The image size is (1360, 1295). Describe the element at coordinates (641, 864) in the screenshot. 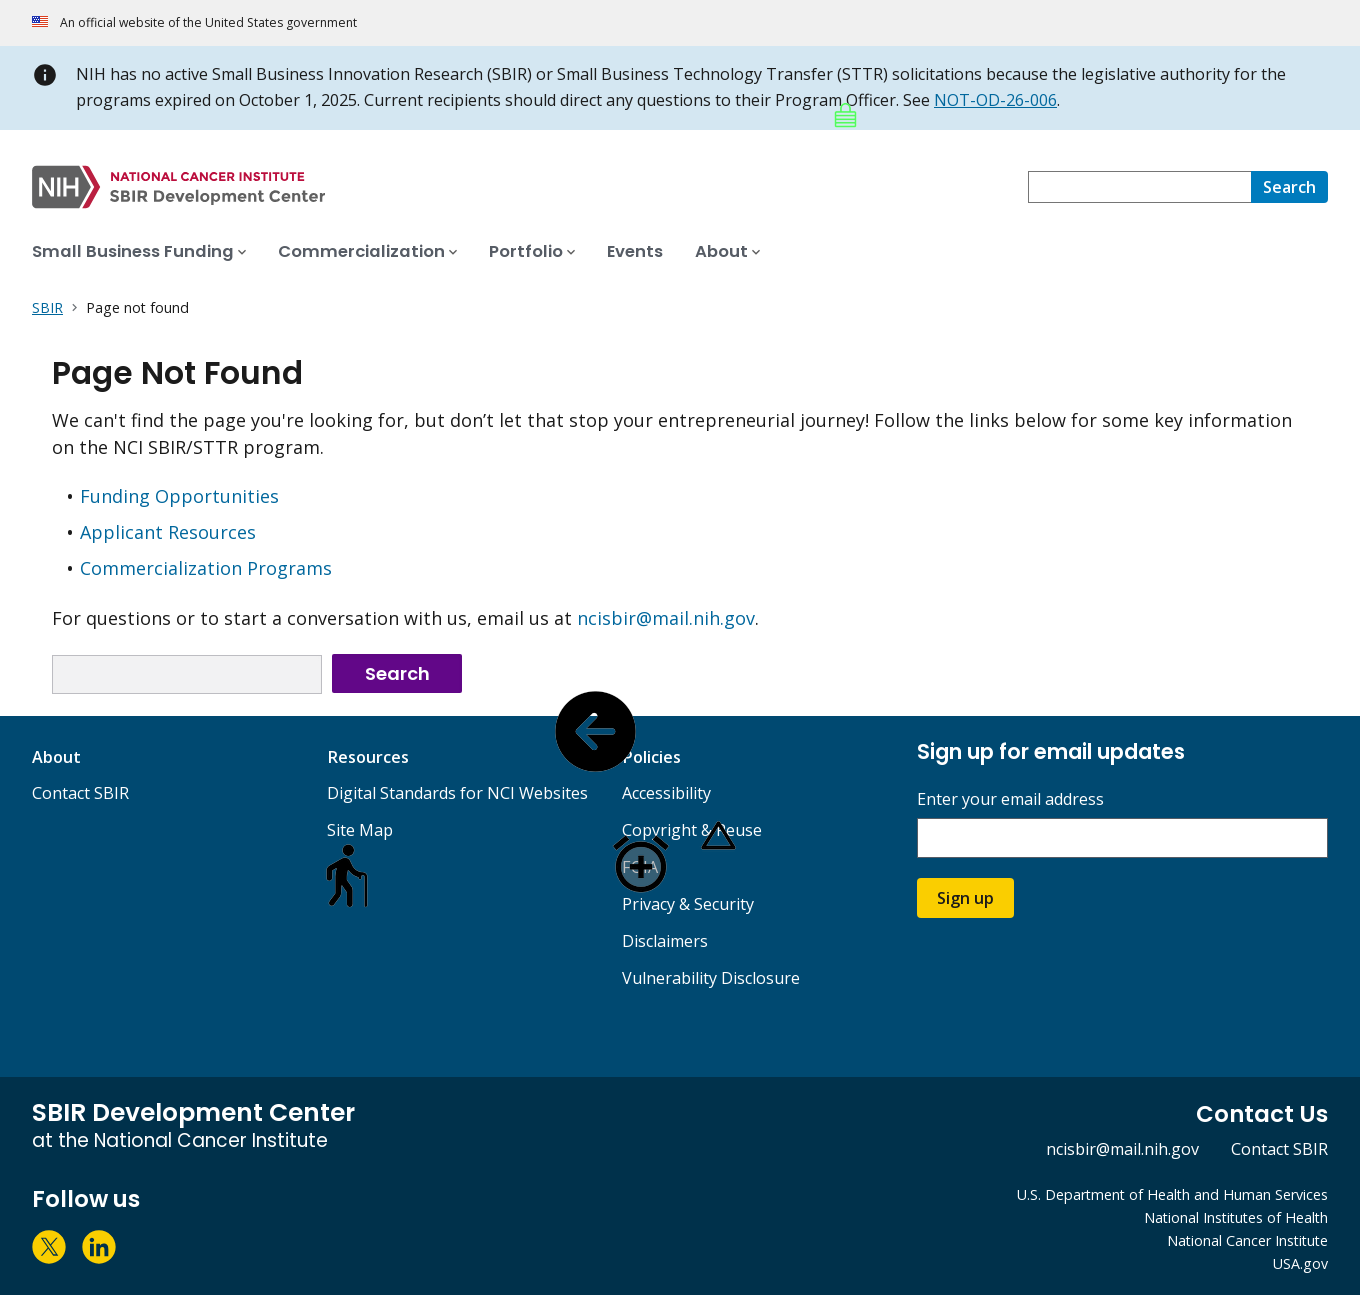

I see `add a new alarm` at that location.